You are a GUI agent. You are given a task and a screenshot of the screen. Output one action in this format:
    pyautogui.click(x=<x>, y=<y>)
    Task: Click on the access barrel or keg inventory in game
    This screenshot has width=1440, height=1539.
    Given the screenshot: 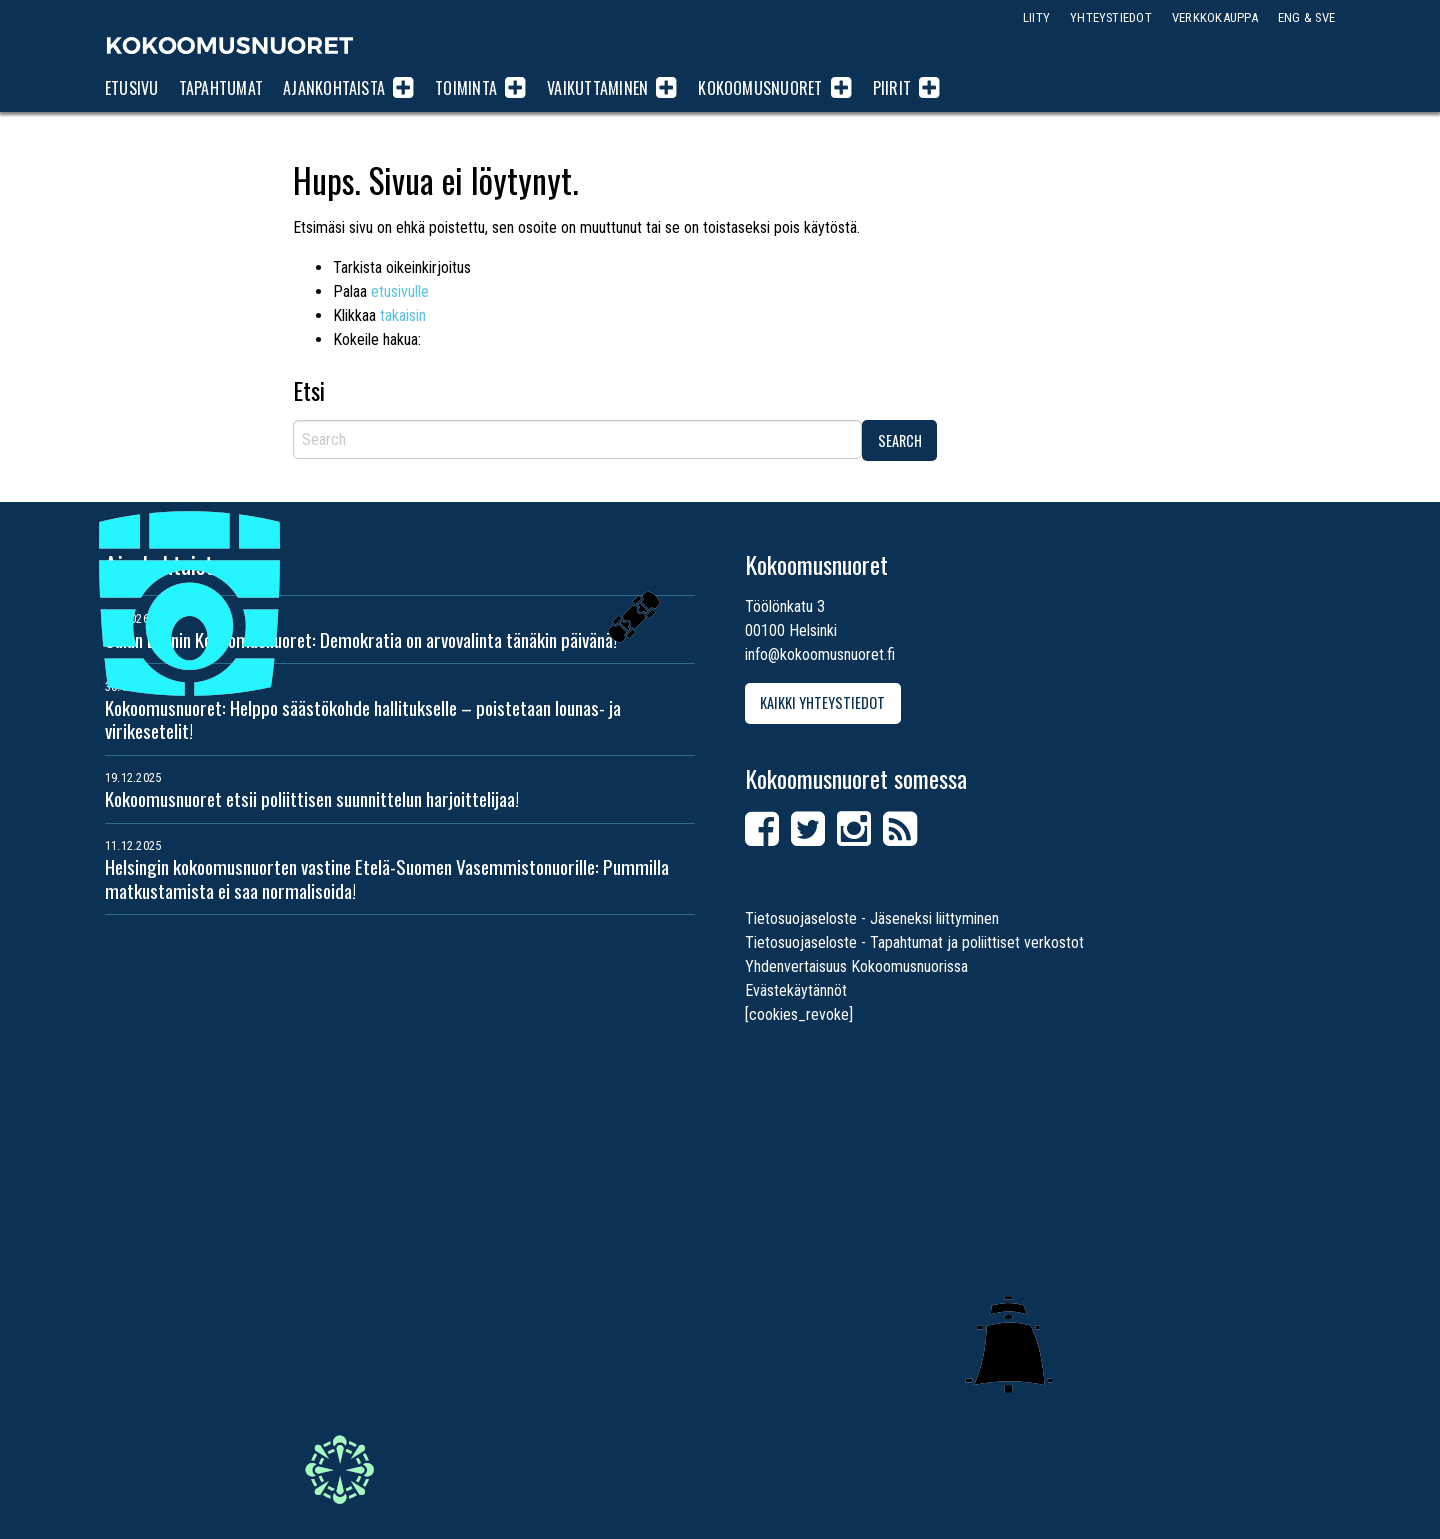 What is the action you would take?
    pyautogui.click(x=189, y=603)
    